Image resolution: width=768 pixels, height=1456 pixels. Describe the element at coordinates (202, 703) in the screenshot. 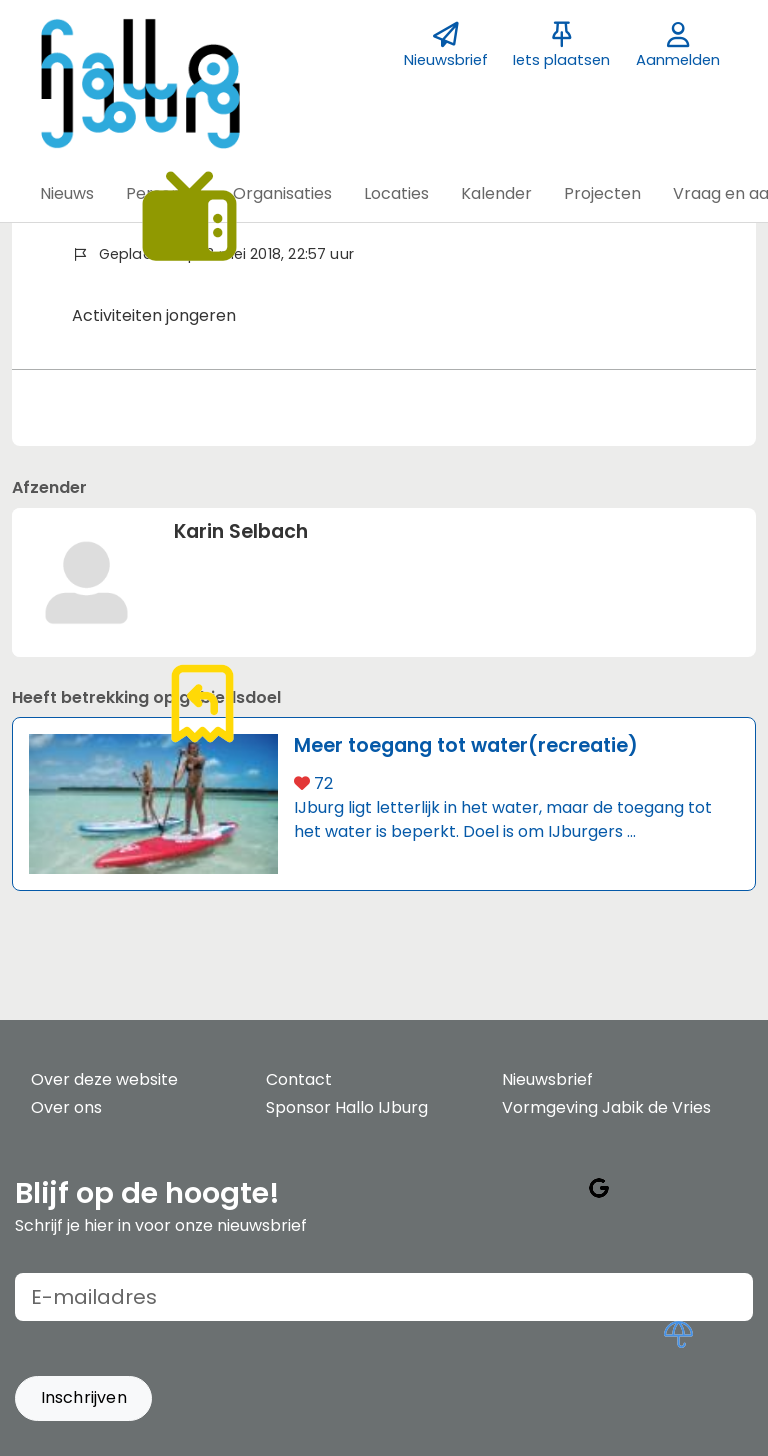

I see `request a refund for a purchase` at that location.